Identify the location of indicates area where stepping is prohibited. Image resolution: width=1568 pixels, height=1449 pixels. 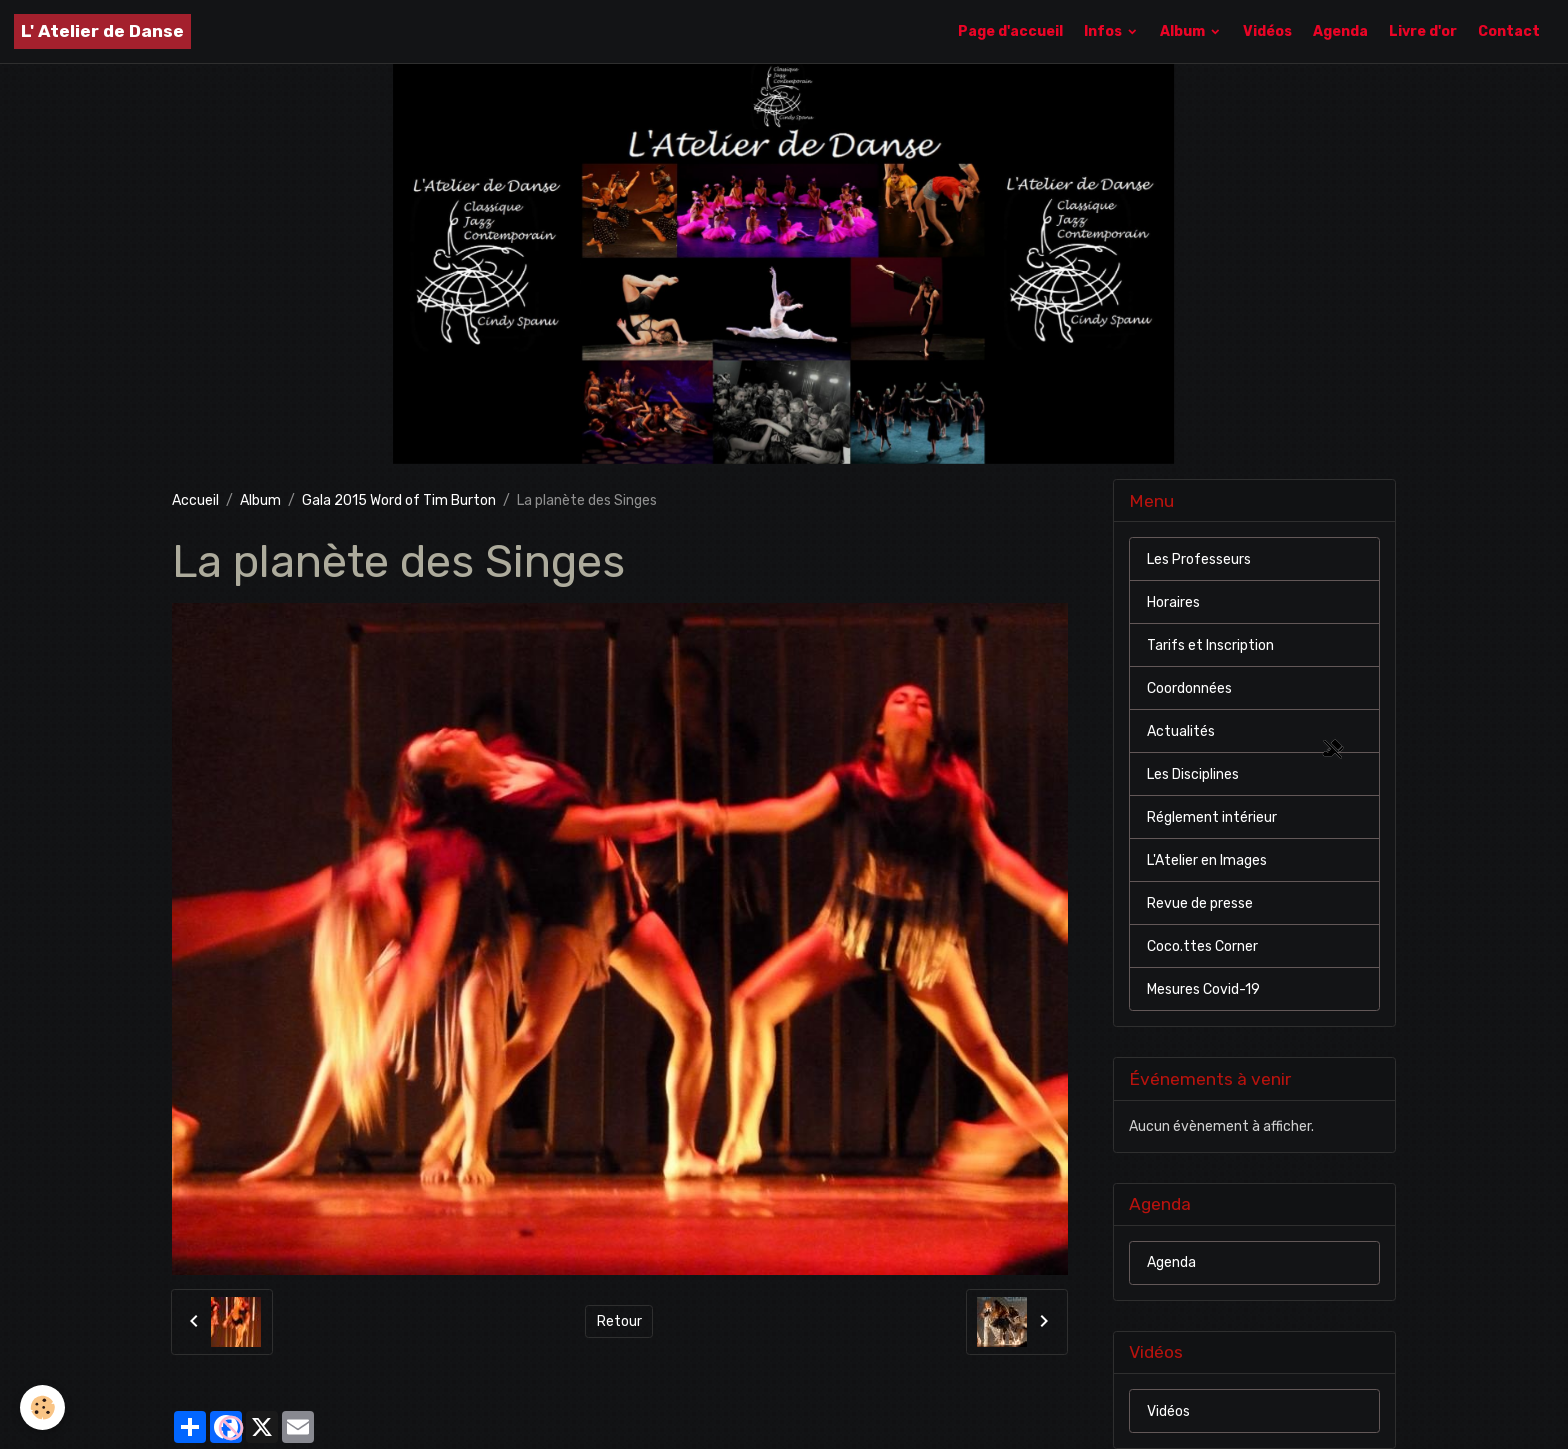
(1333, 748).